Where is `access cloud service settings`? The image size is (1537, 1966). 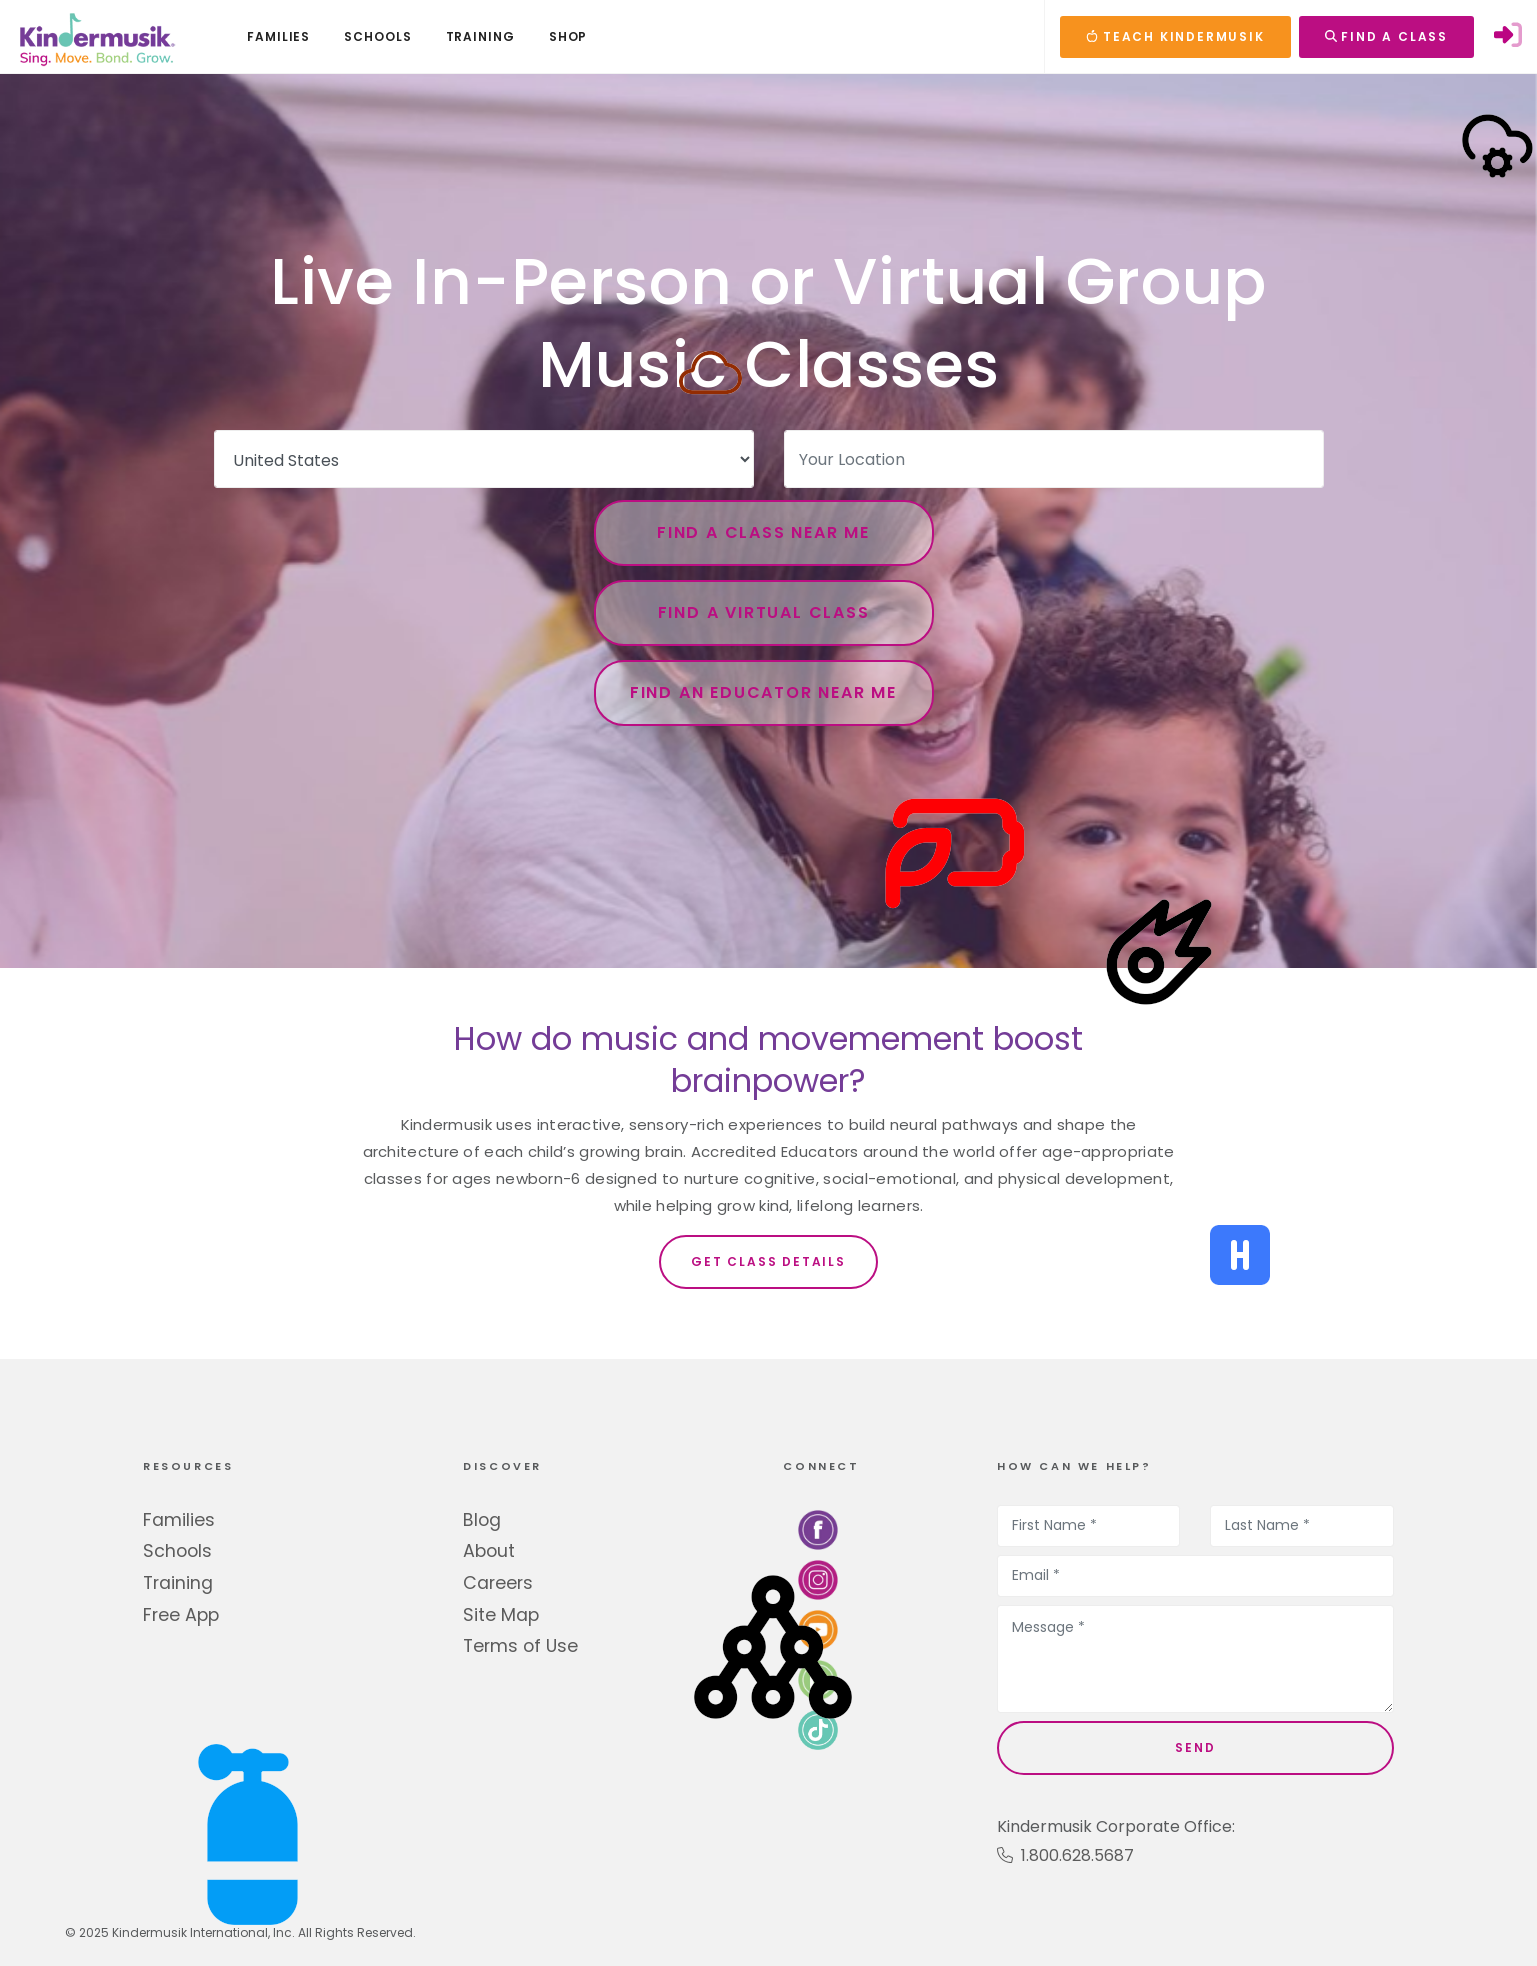
access cloud service settings is located at coordinates (1497, 146).